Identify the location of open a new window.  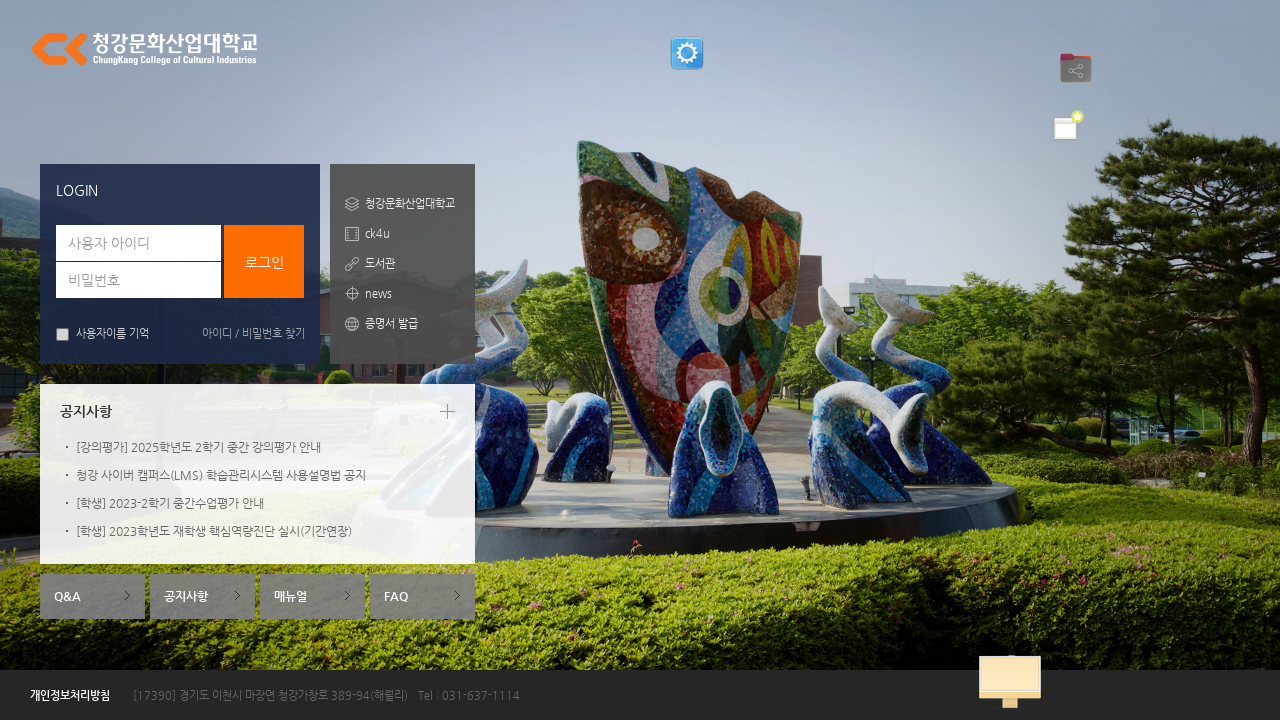
(1067, 126).